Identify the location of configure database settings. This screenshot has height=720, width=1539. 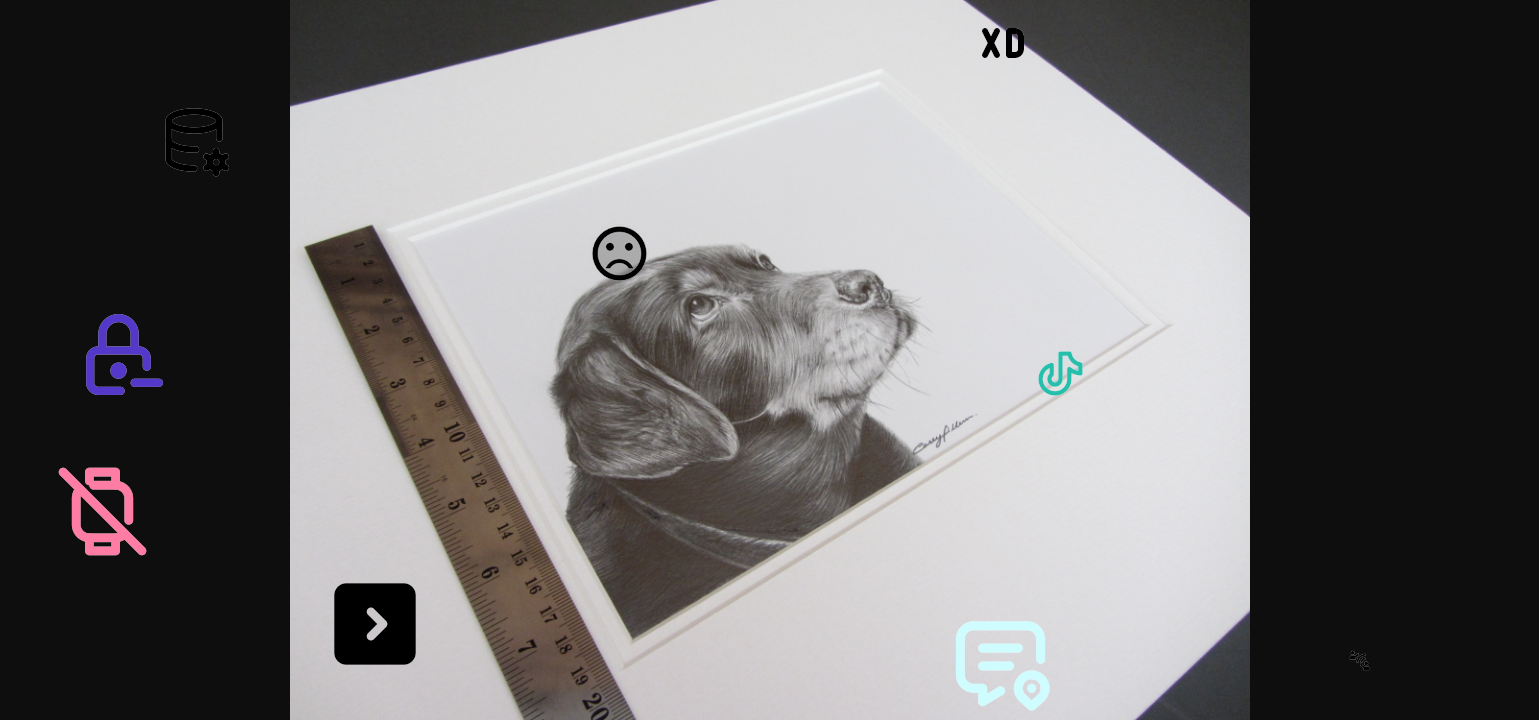
(194, 140).